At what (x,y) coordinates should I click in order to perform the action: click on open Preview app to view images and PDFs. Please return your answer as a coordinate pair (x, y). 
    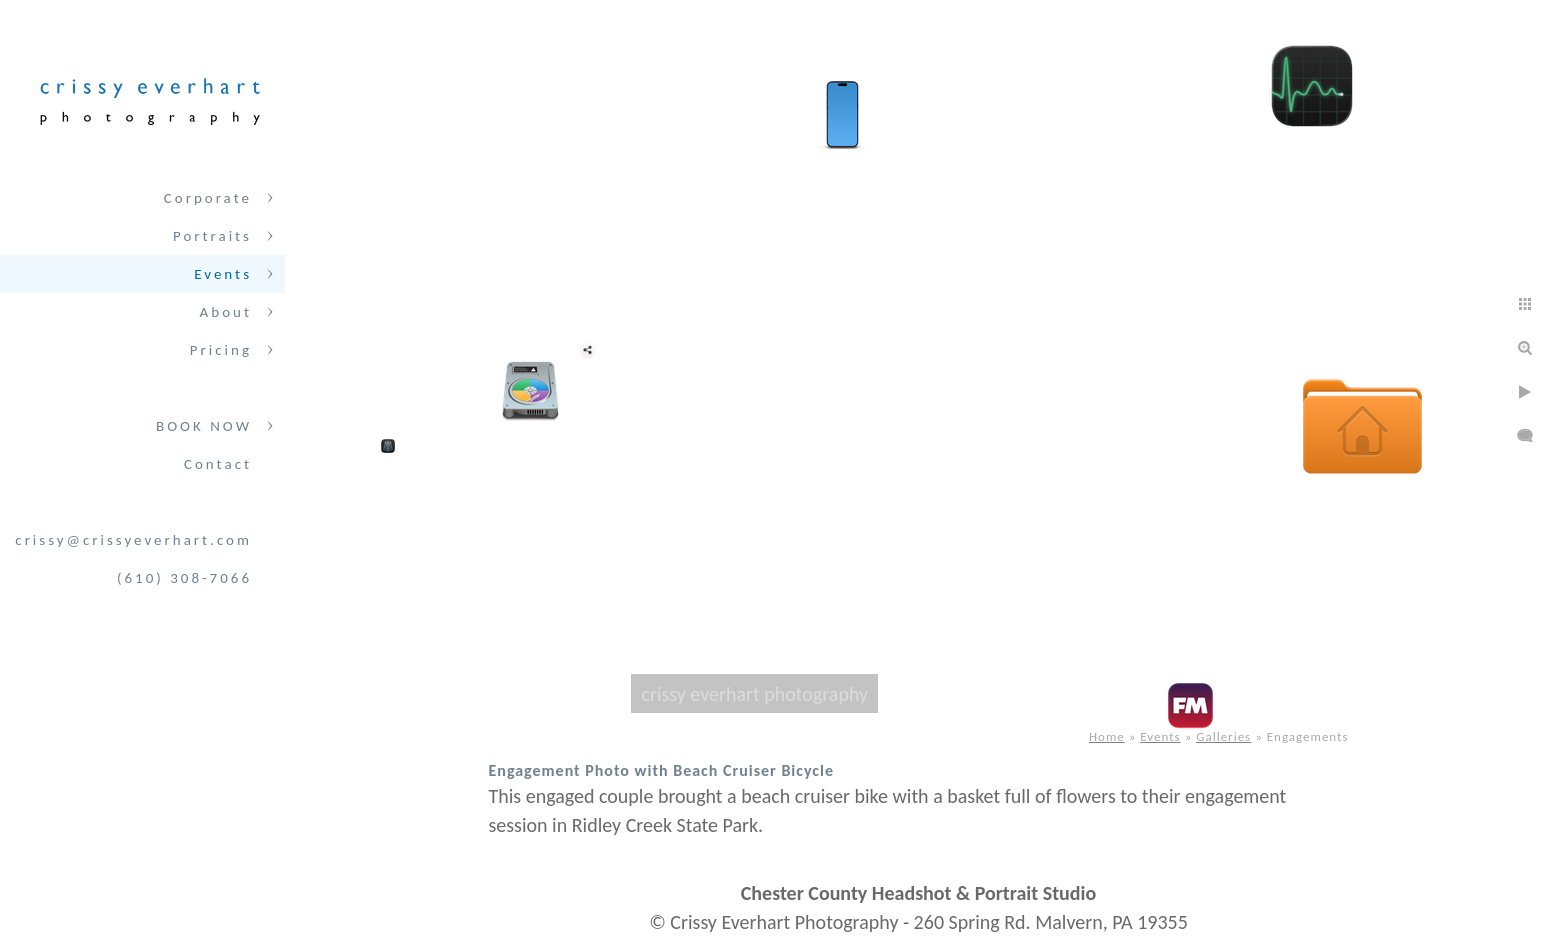
    Looking at the image, I should click on (388, 446).